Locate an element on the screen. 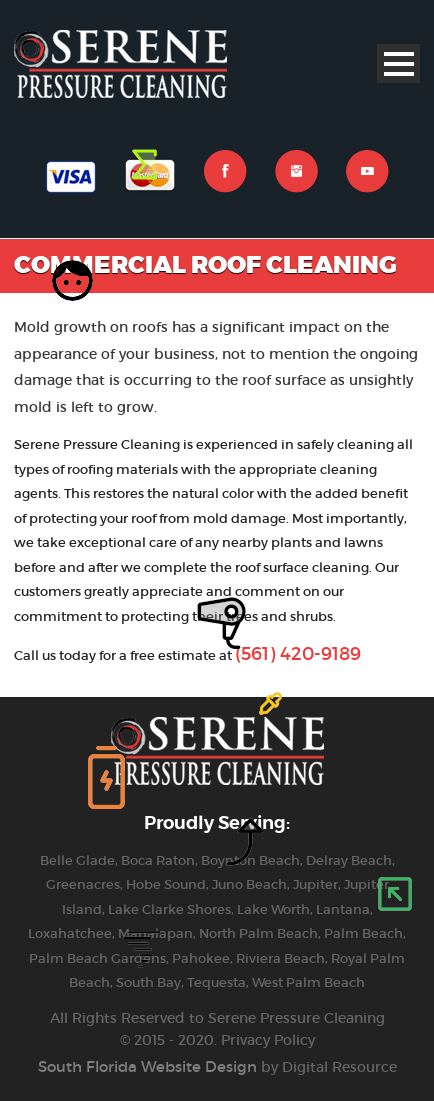 This screenshot has height=1101, width=434. access your profile or account settings is located at coordinates (72, 280).